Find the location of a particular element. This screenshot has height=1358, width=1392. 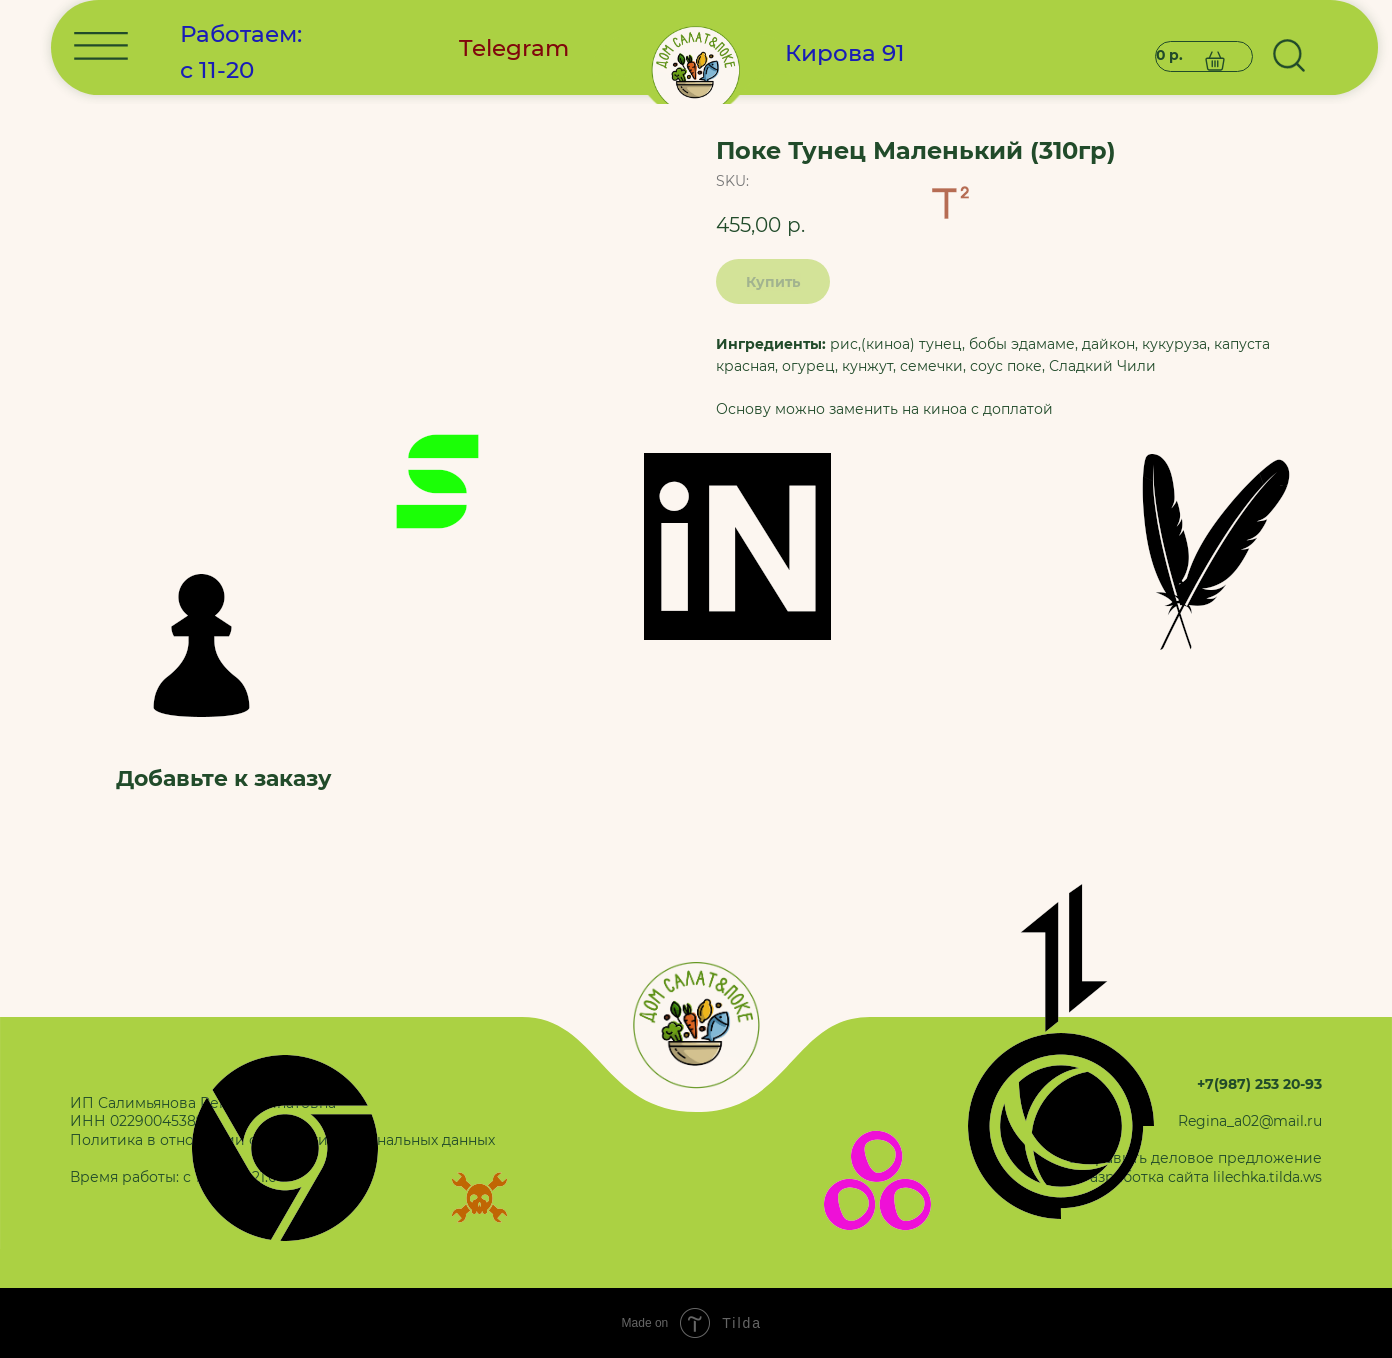

visit freelancermap website or platform is located at coordinates (1061, 1126).